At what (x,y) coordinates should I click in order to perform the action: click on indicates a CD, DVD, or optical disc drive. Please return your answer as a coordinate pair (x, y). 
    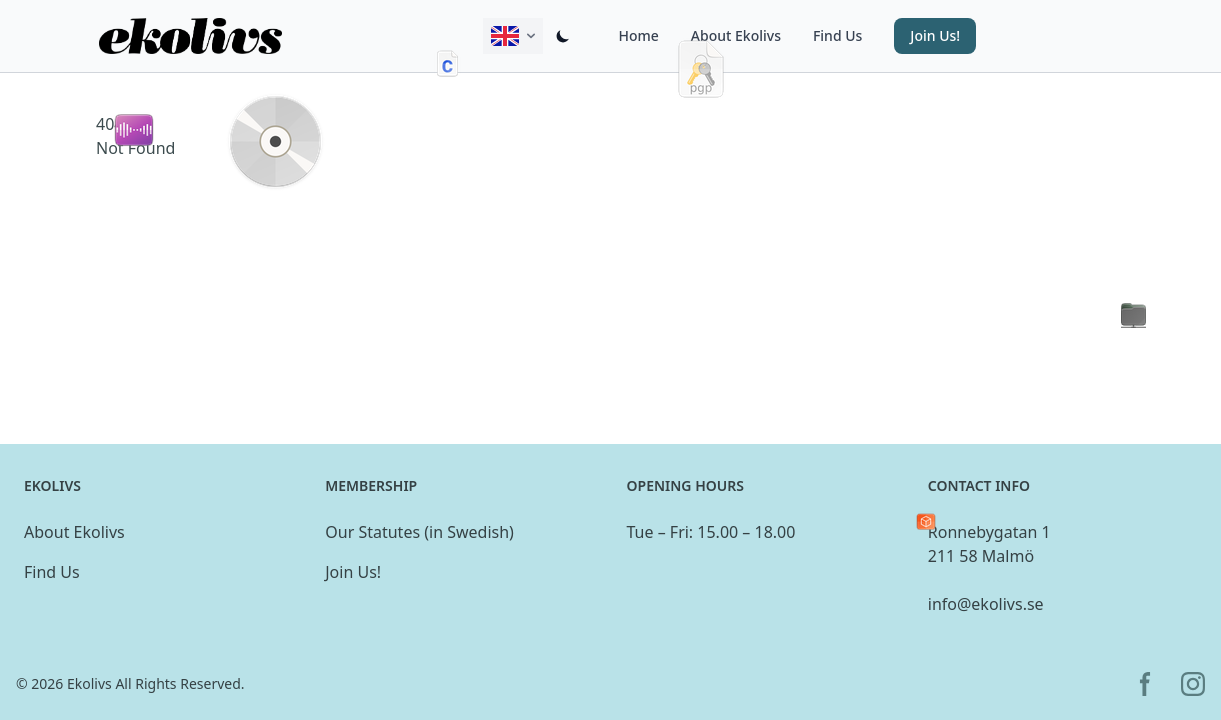
    Looking at the image, I should click on (275, 141).